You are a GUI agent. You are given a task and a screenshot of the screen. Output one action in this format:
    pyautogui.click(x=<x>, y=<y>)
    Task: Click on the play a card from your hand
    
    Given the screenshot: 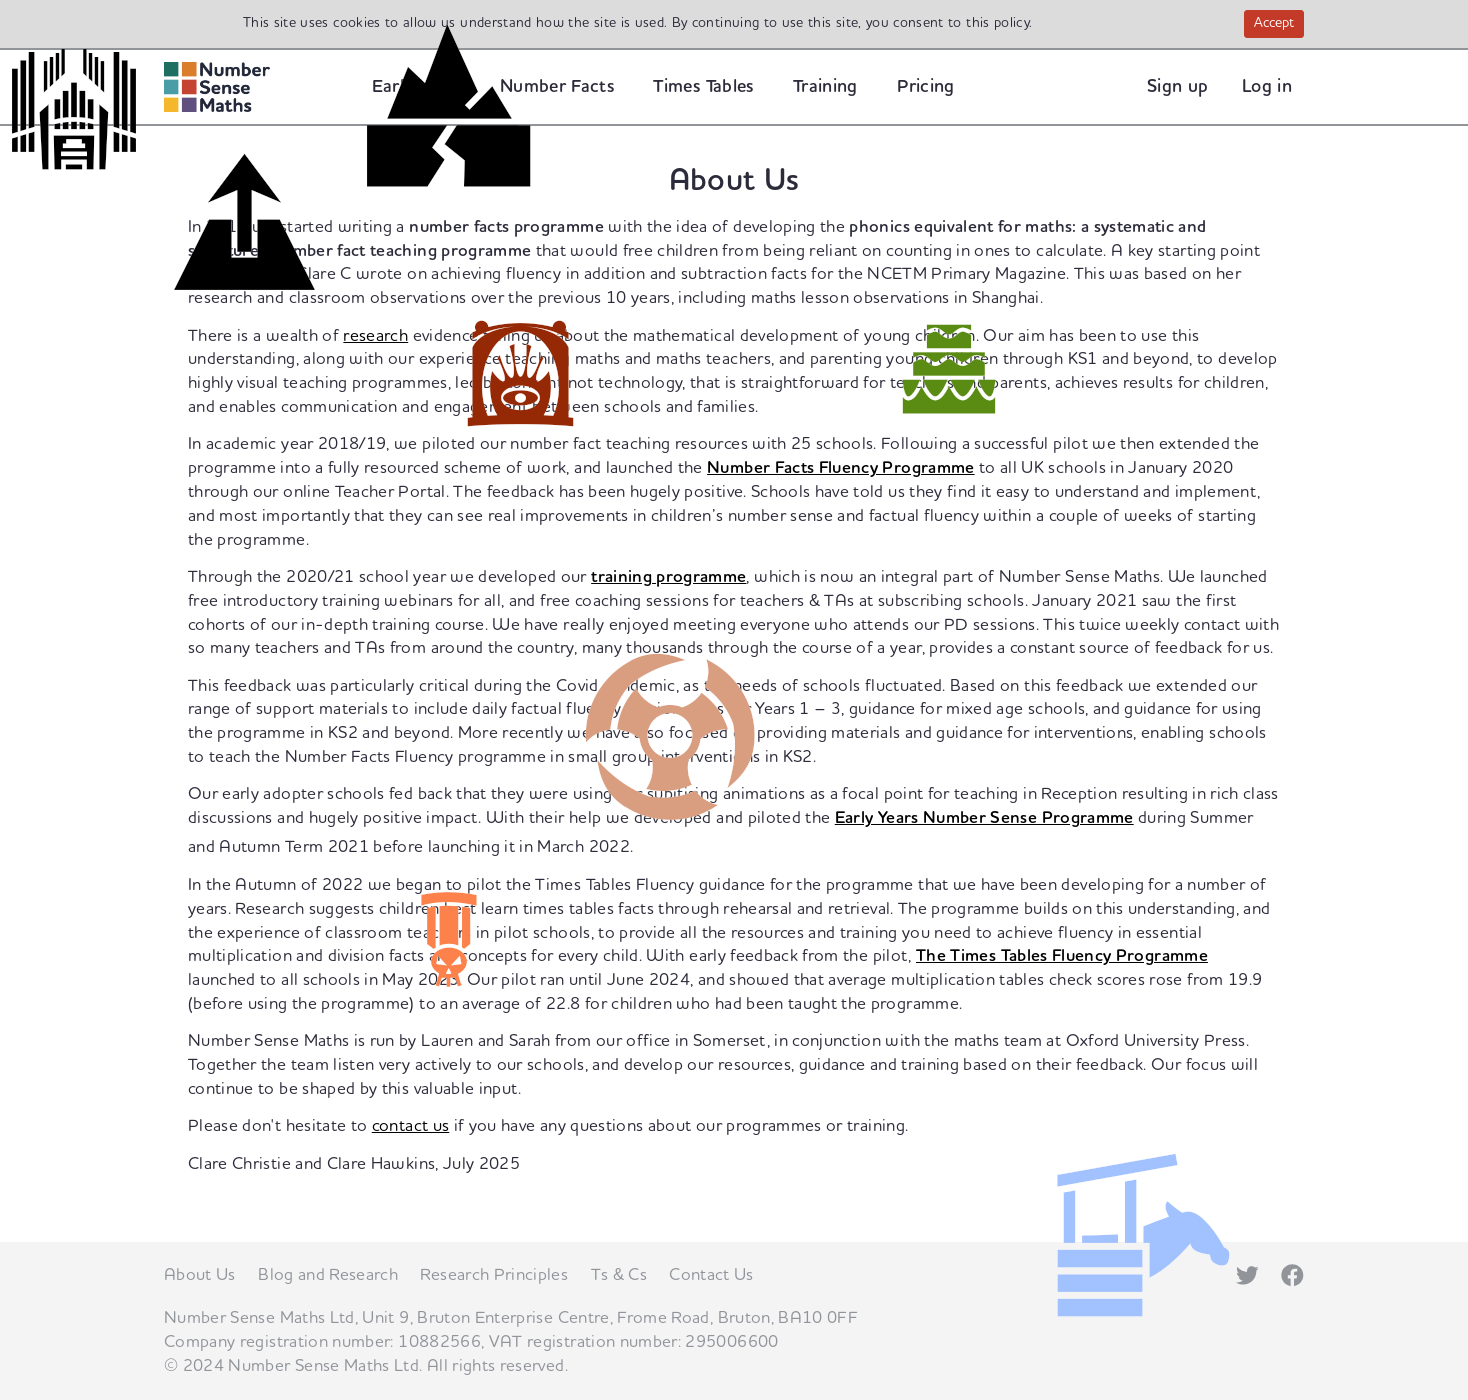 What is the action you would take?
    pyautogui.click(x=244, y=219)
    